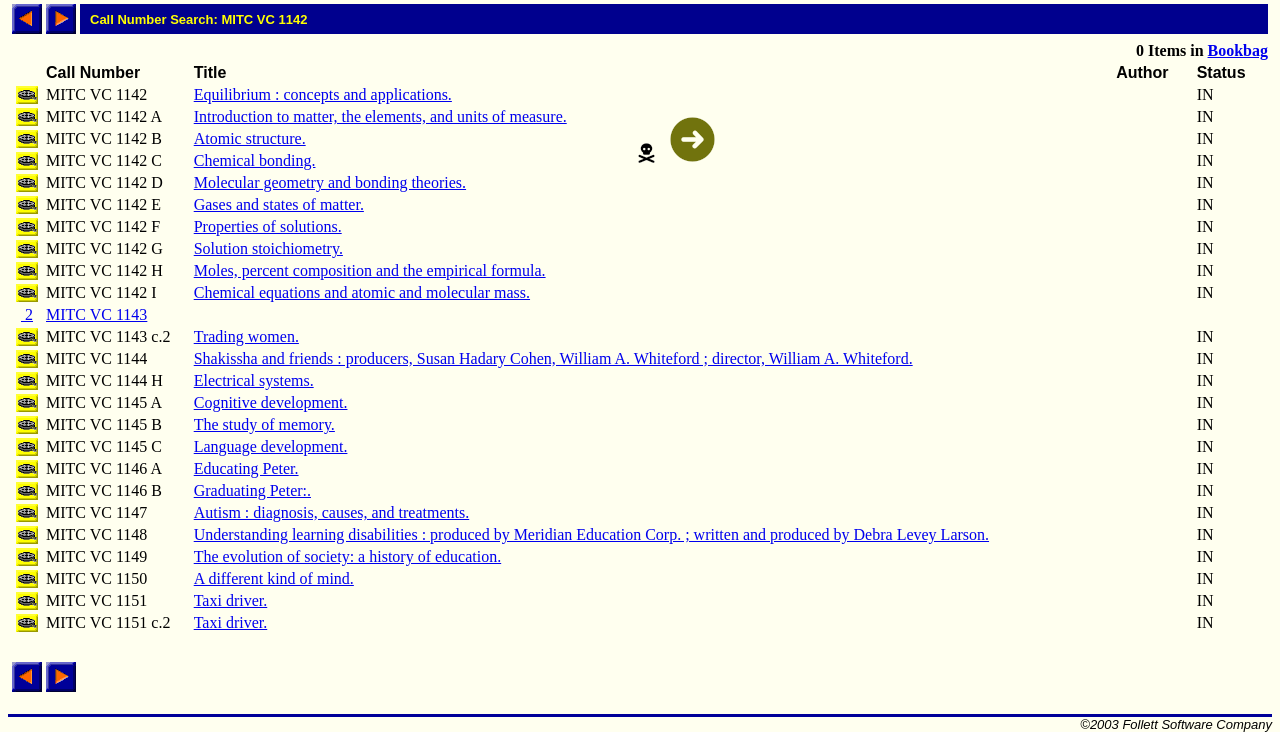  I want to click on proceed to the next step, so click(692, 139).